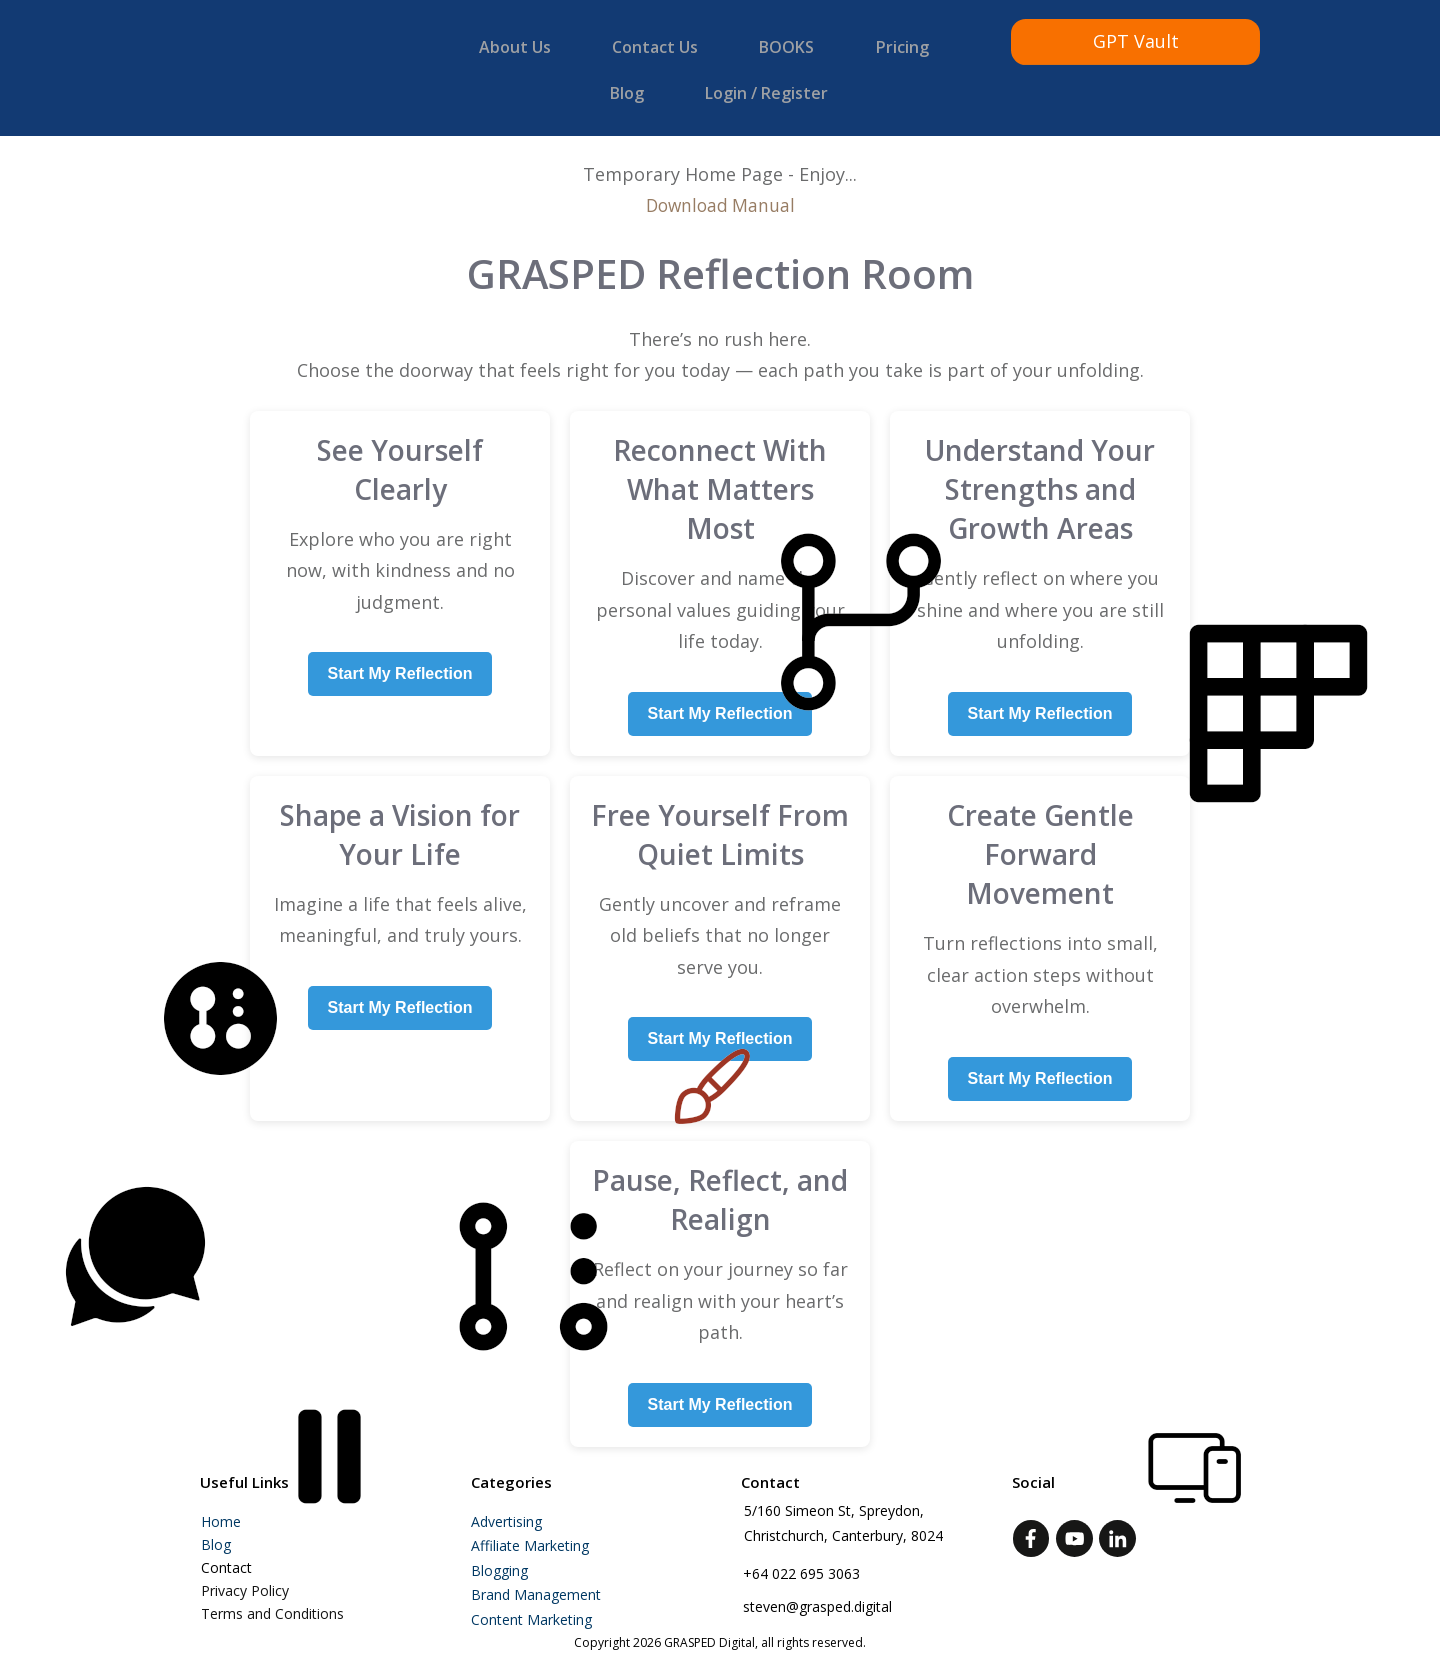 The height and width of the screenshot is (1654, 1440). Describe the element at coordinates (329, 1456) in the screenshot. I see `pause media playback` at that location.